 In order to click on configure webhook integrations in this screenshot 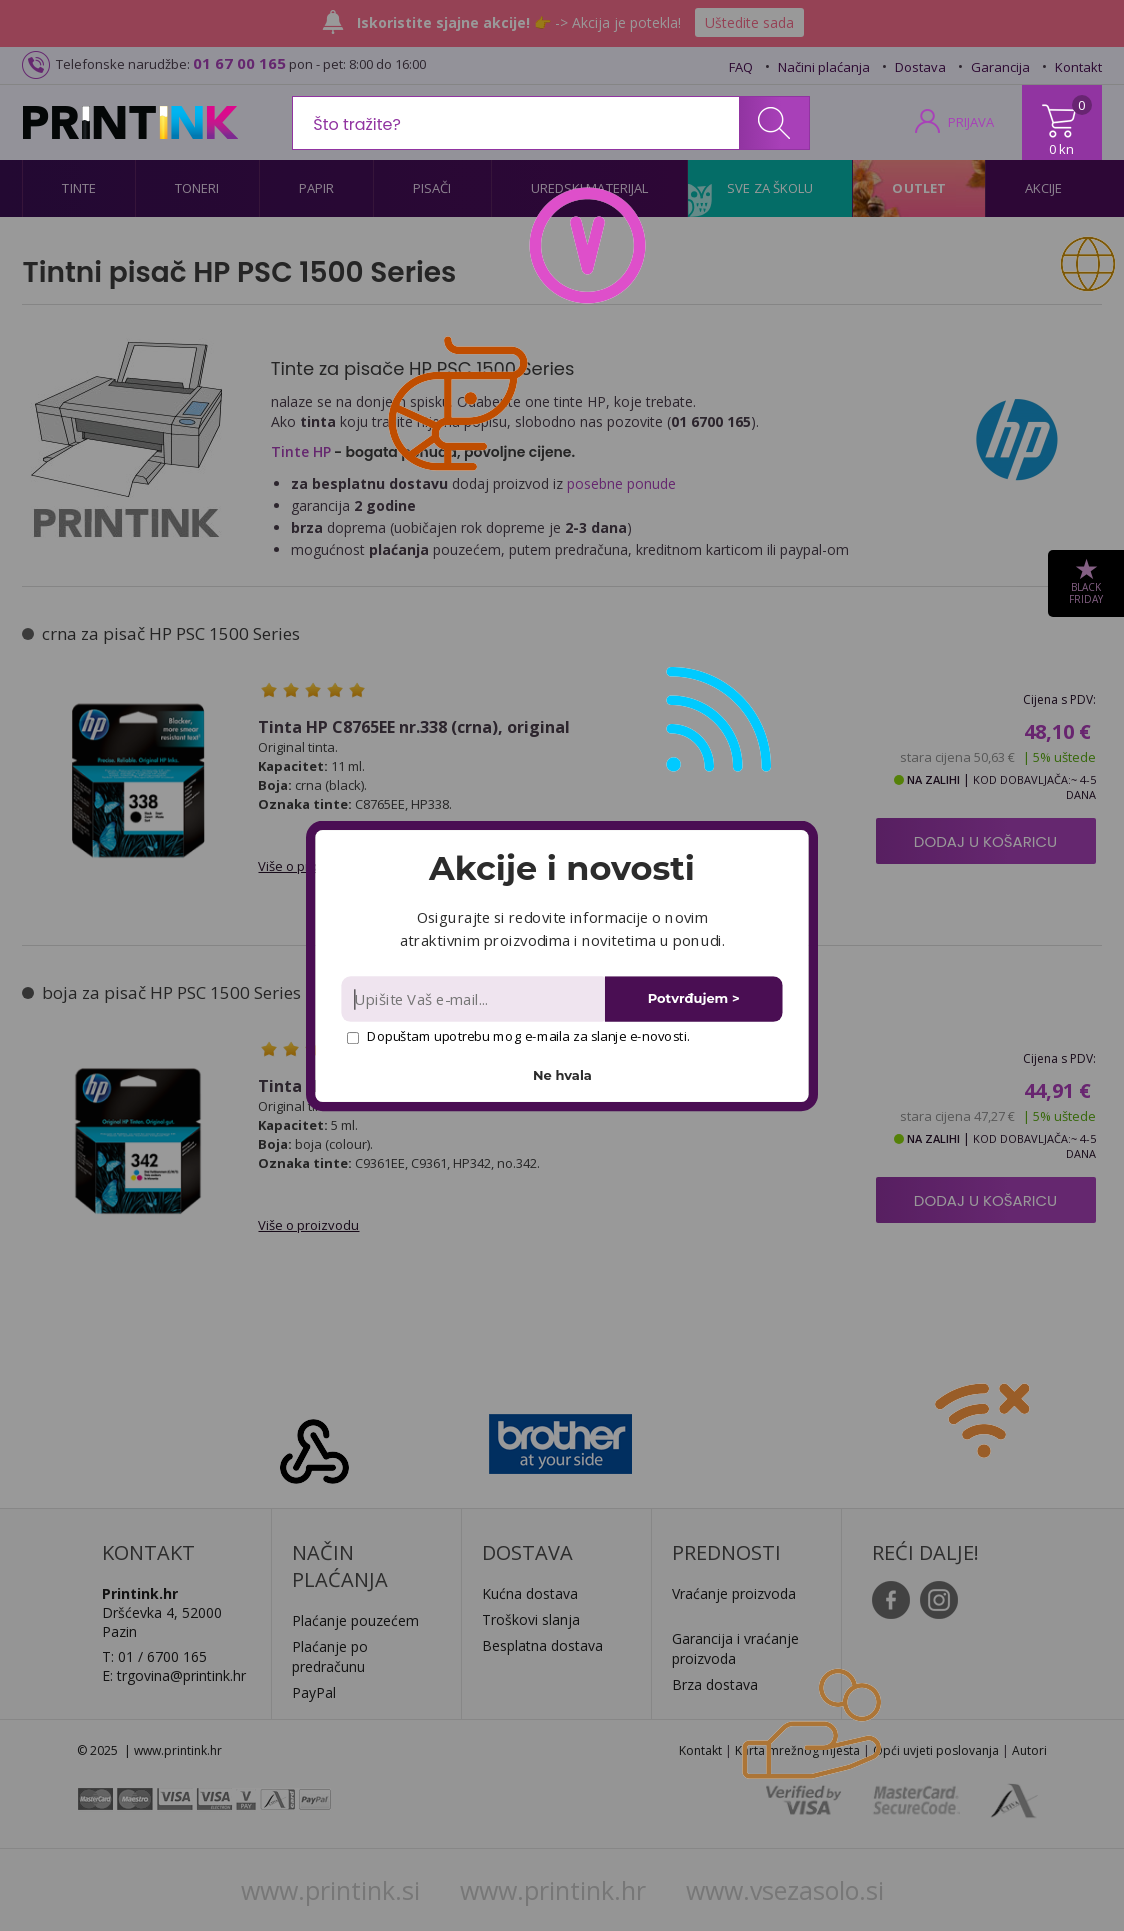, I will do `click(314, 1451)`.